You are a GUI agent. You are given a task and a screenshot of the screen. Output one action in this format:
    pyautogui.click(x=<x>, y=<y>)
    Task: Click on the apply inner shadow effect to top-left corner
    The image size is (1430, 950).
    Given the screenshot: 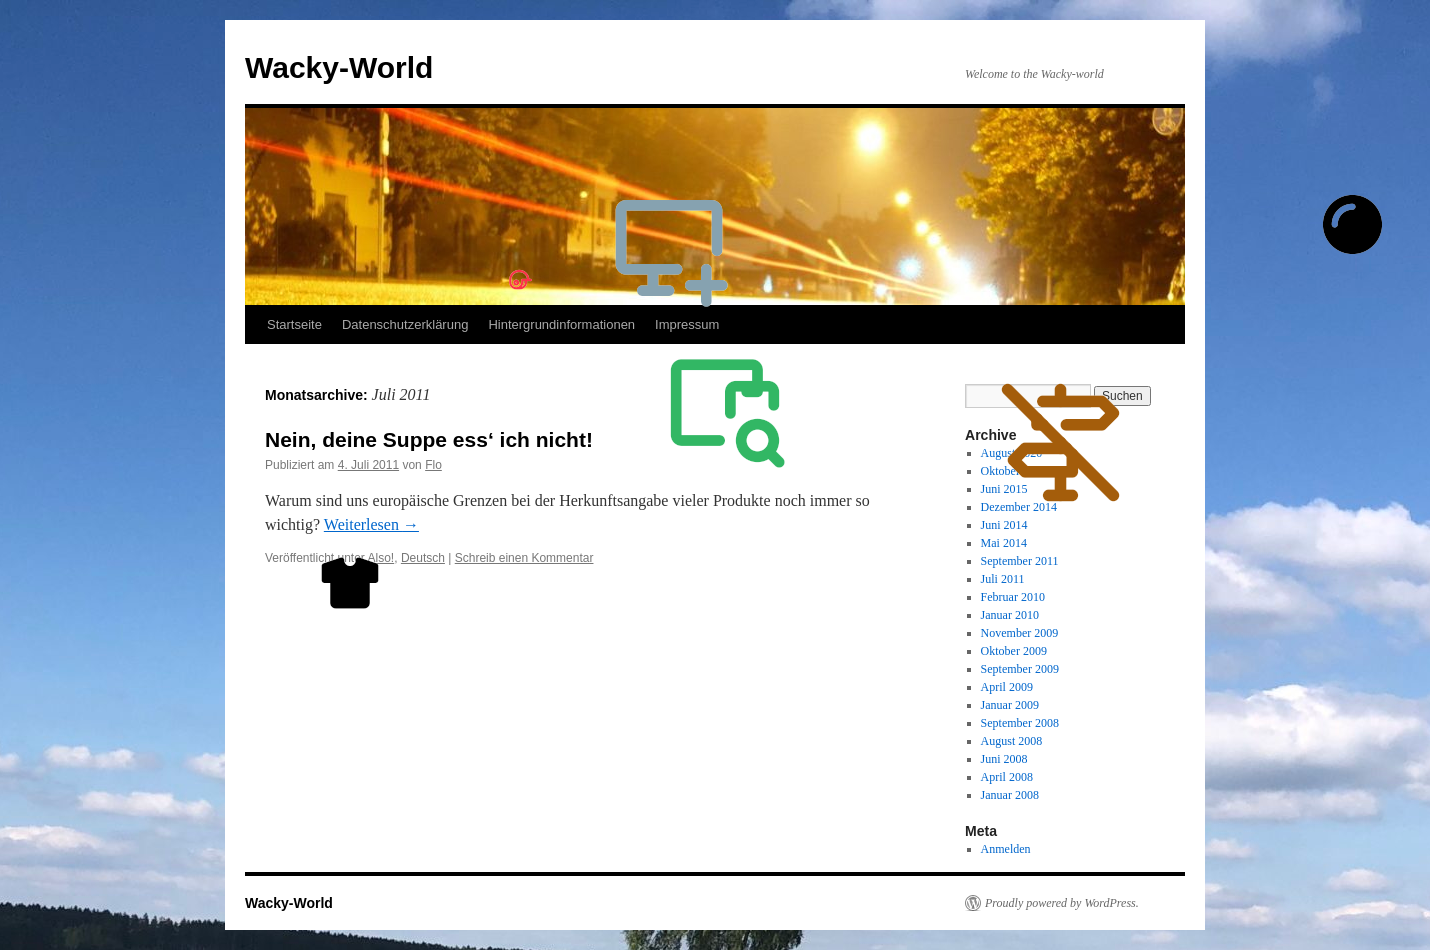 What is the action you would take?
    pyautogui.click(x=1352, y=224)
    